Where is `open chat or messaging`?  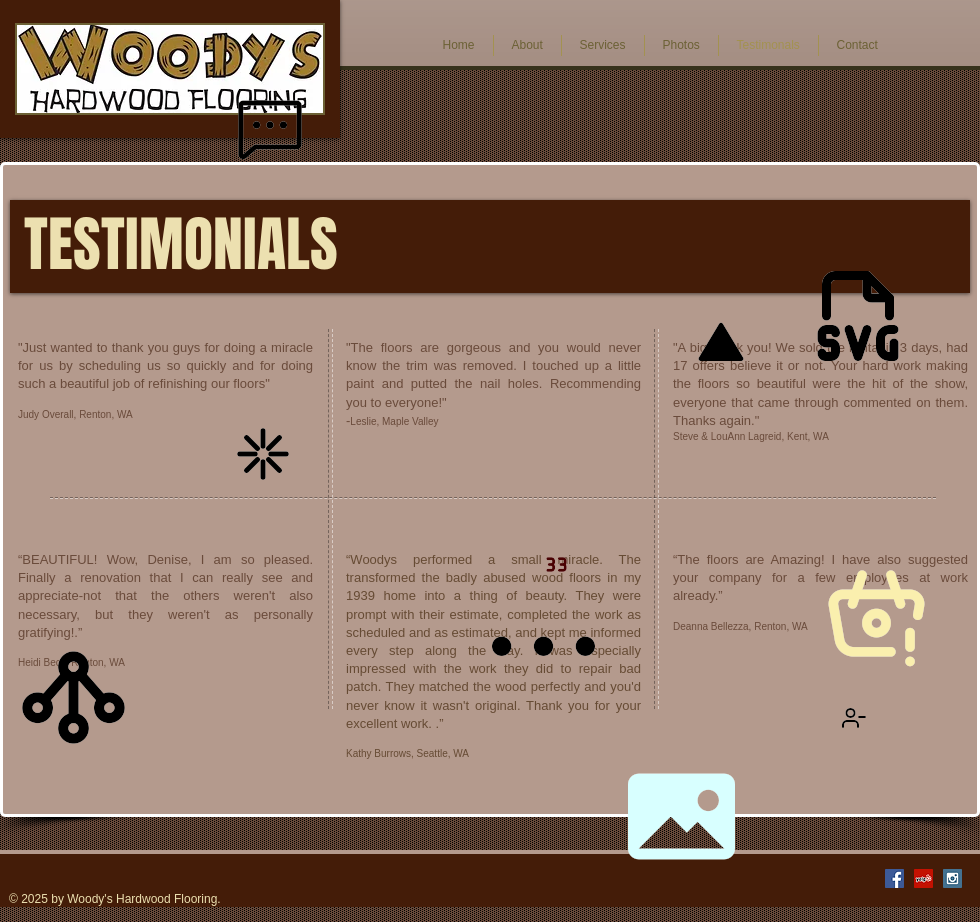 open chat or messaging is located at coordinates (270, 125).